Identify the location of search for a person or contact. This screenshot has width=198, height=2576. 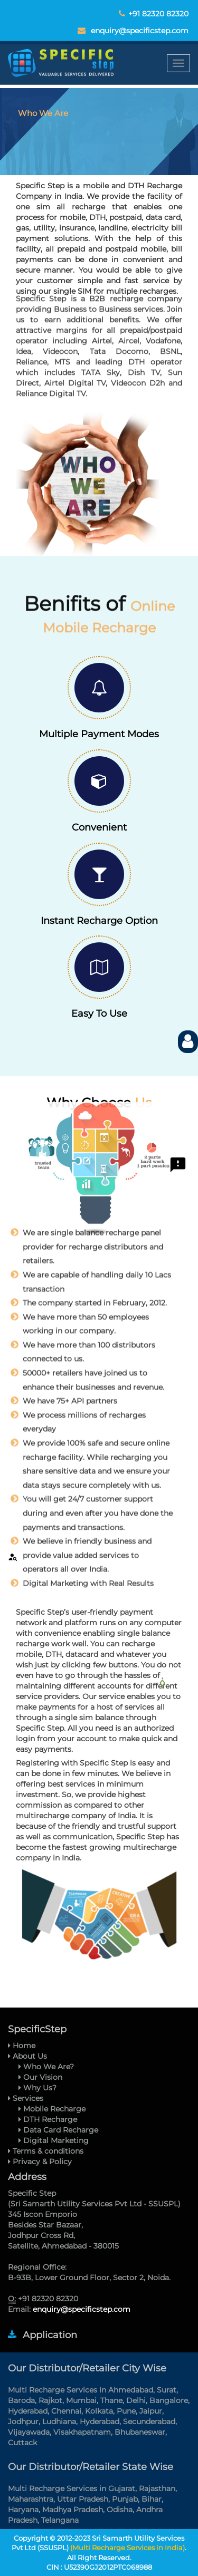
(13, 1557).